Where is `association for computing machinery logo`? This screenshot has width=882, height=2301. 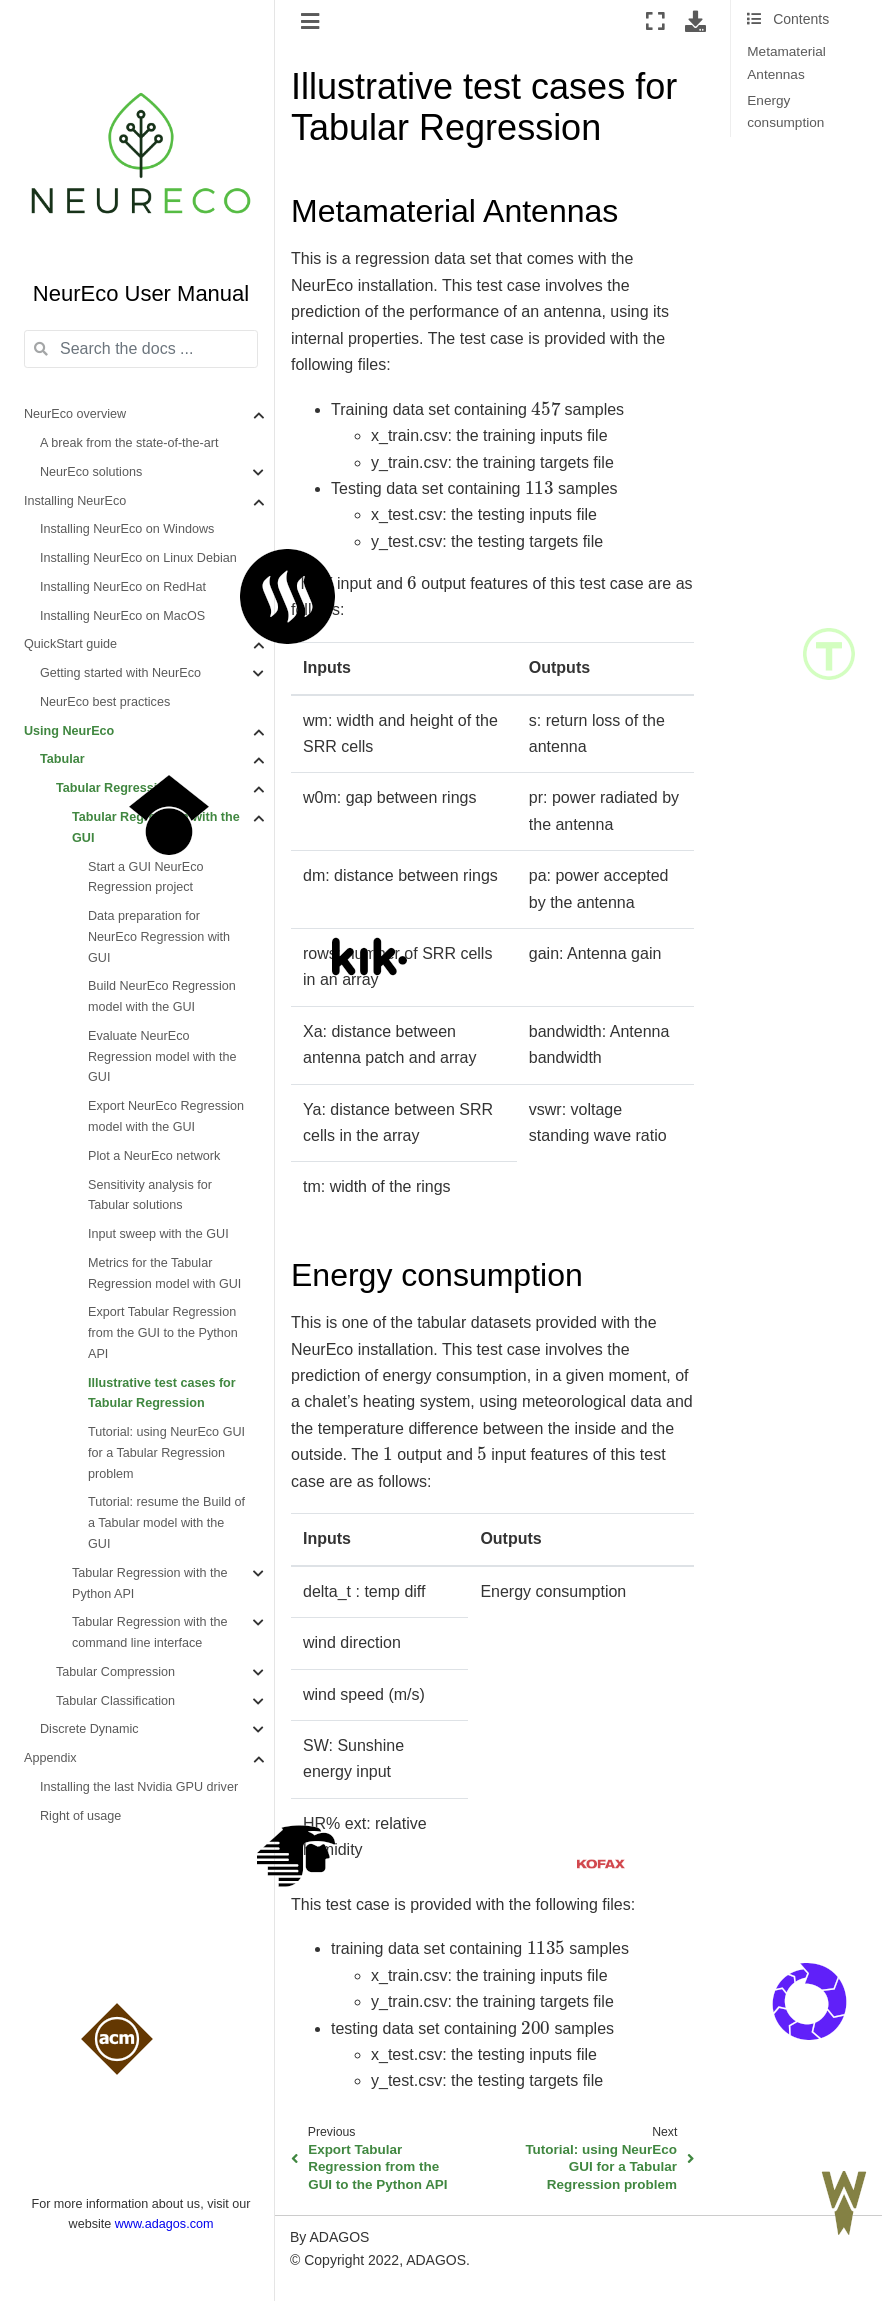 association for computing machinery logo is located at coordinates (117, 2039).